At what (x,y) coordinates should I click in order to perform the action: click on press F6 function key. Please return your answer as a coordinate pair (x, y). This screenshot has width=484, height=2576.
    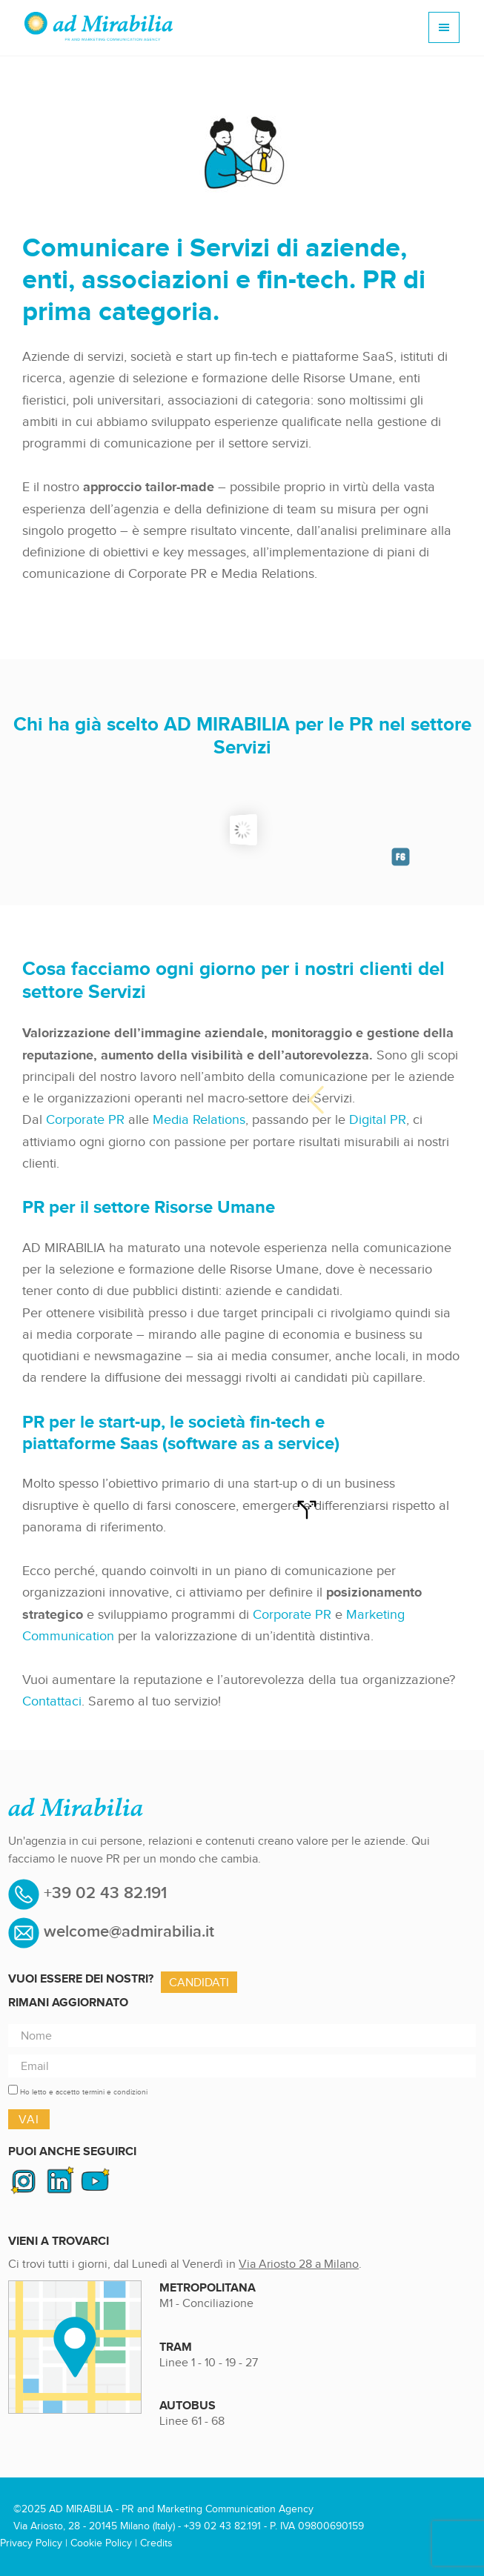
    Looking at the image, I should click on (400, 856).